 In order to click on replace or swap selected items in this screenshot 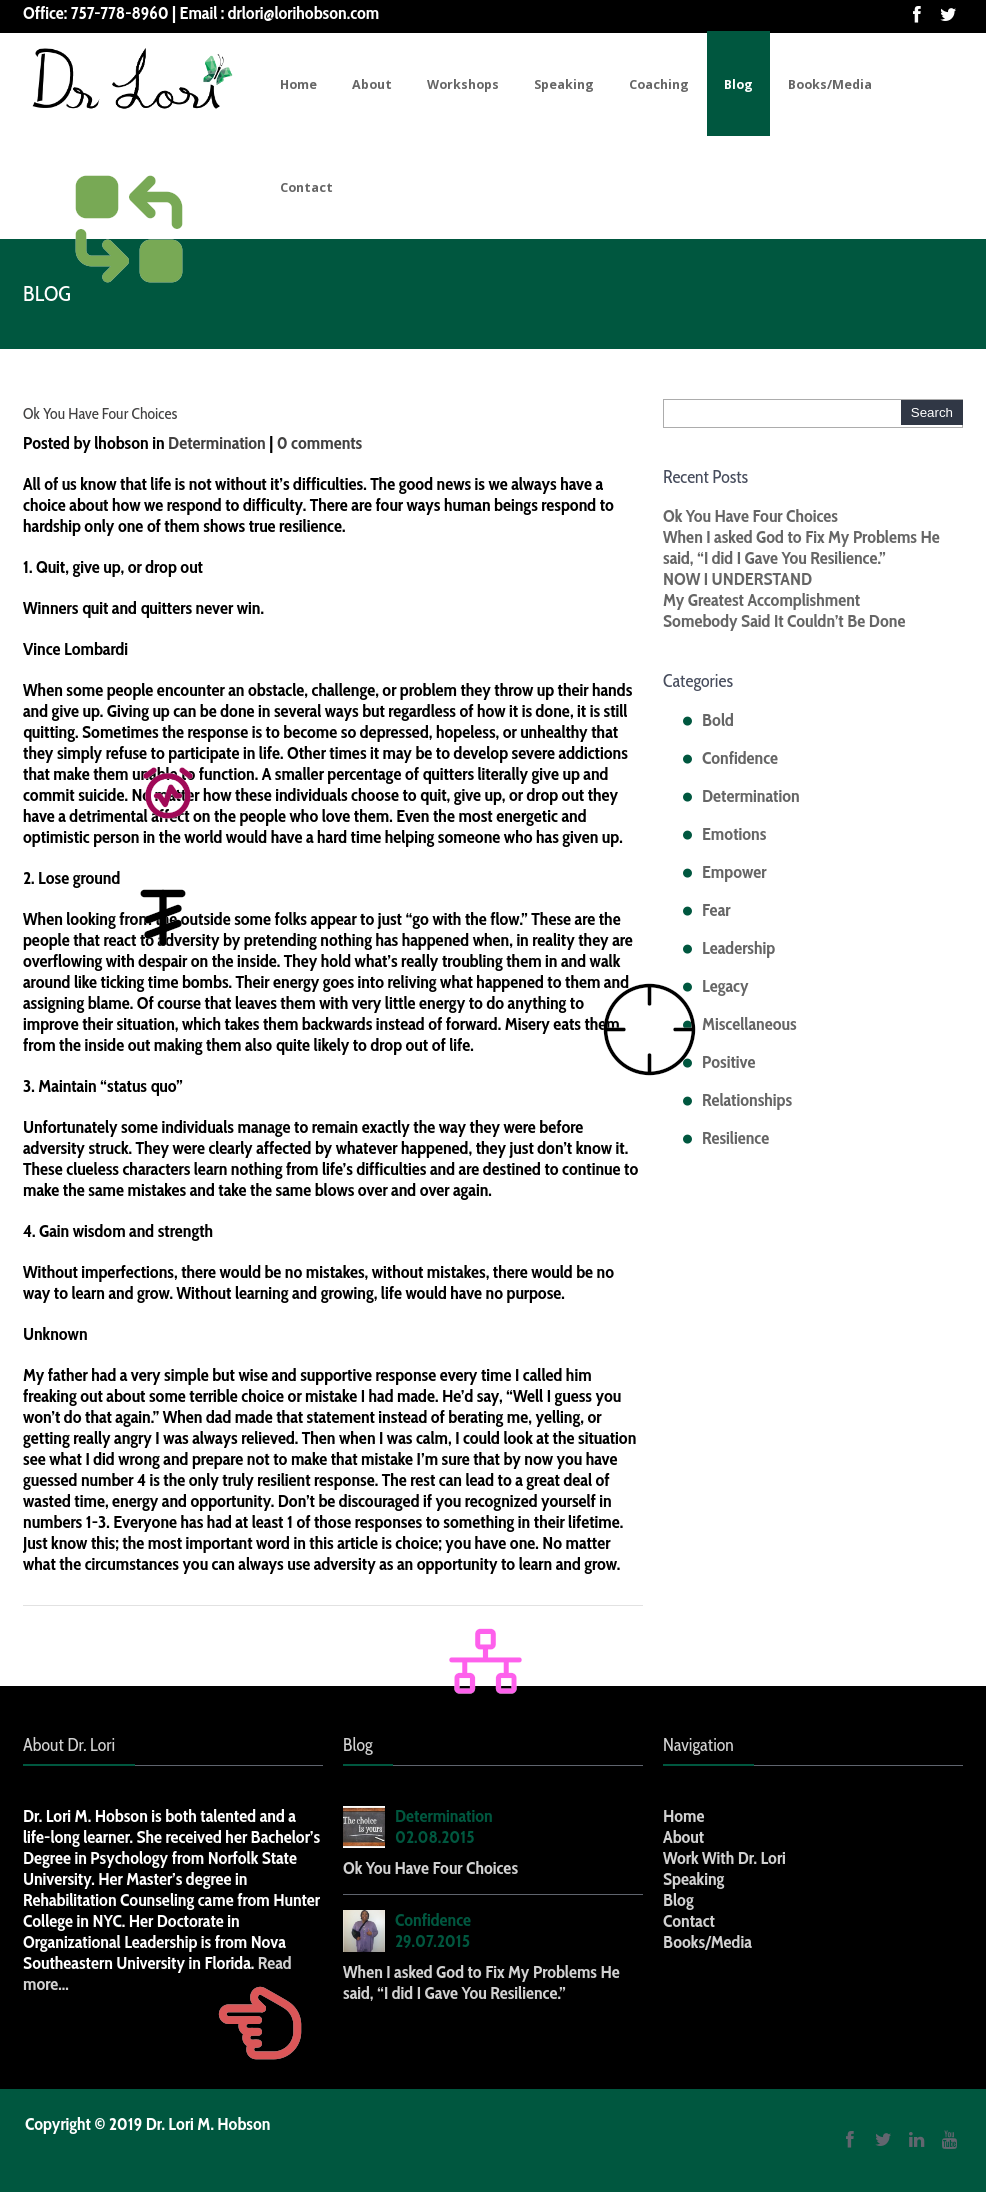, I will do `click(129, 229)`.